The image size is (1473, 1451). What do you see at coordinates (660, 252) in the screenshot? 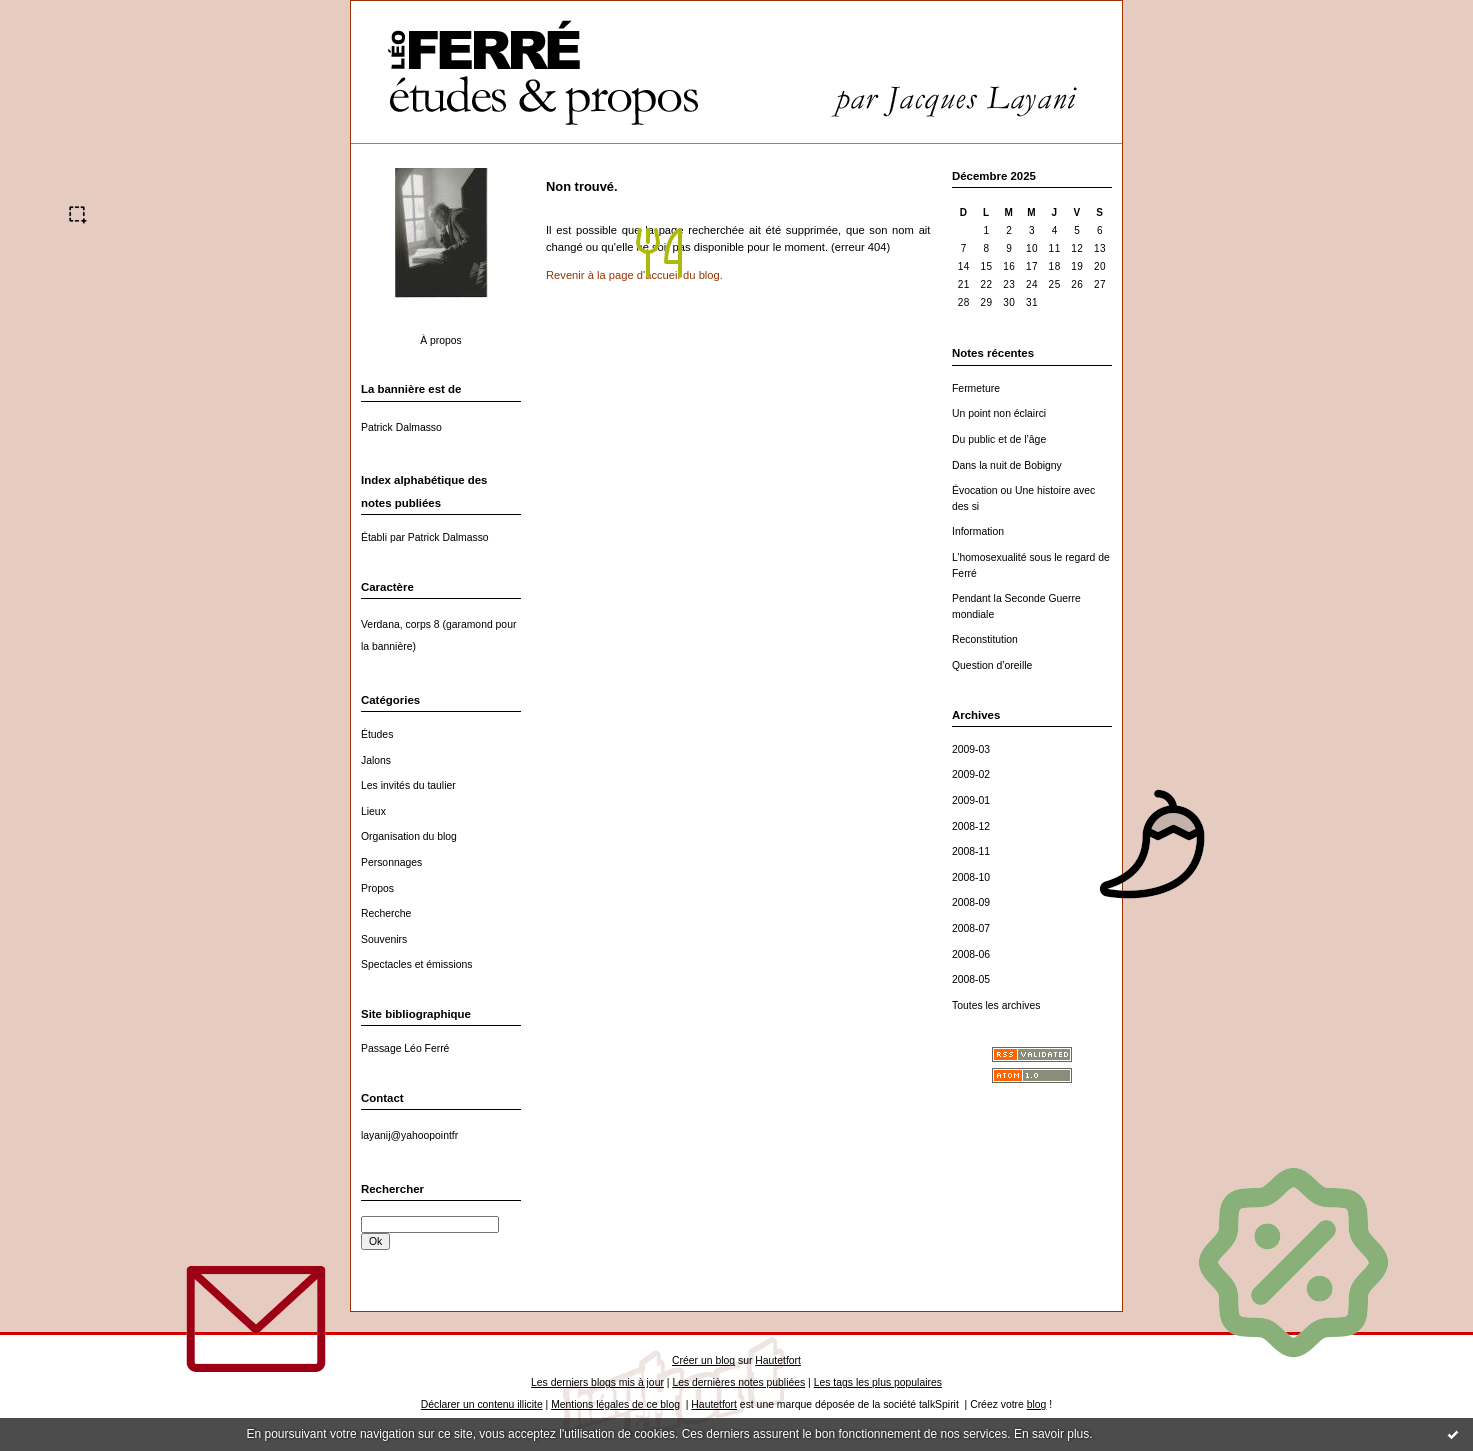
I see `browse nearby restaurants or dining options` at bounding box center [660, 252].